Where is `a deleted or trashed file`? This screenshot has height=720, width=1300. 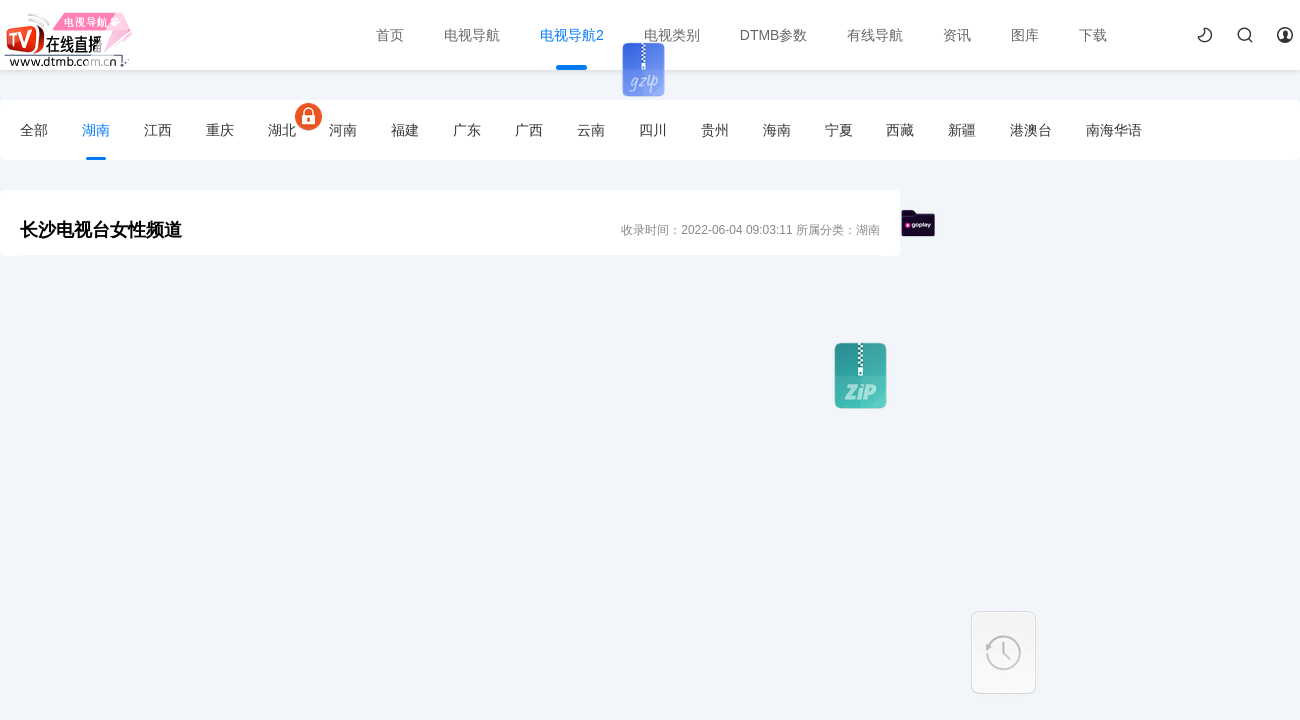
a deleted or trashed file is located at coordinates (1003, 652).